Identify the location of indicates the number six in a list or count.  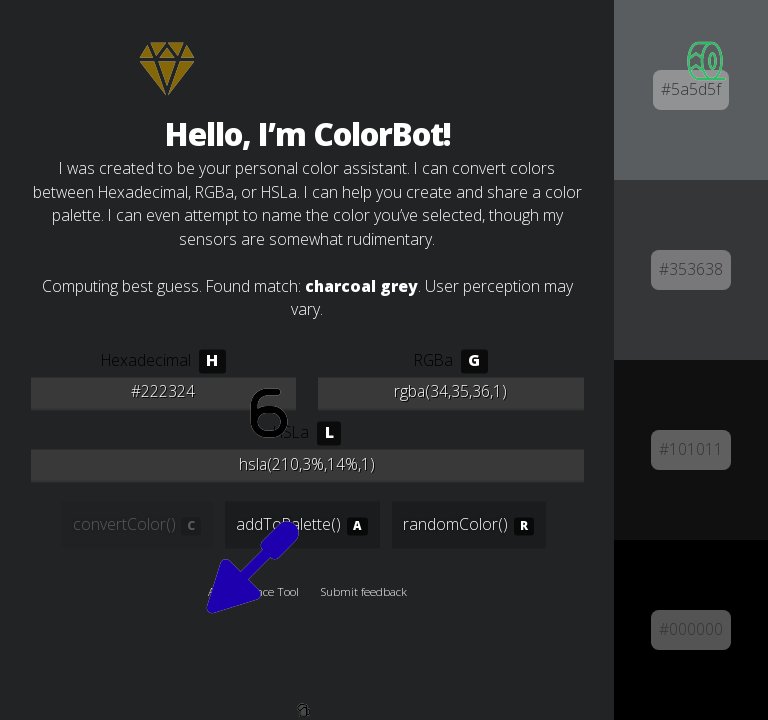
(270, 413).